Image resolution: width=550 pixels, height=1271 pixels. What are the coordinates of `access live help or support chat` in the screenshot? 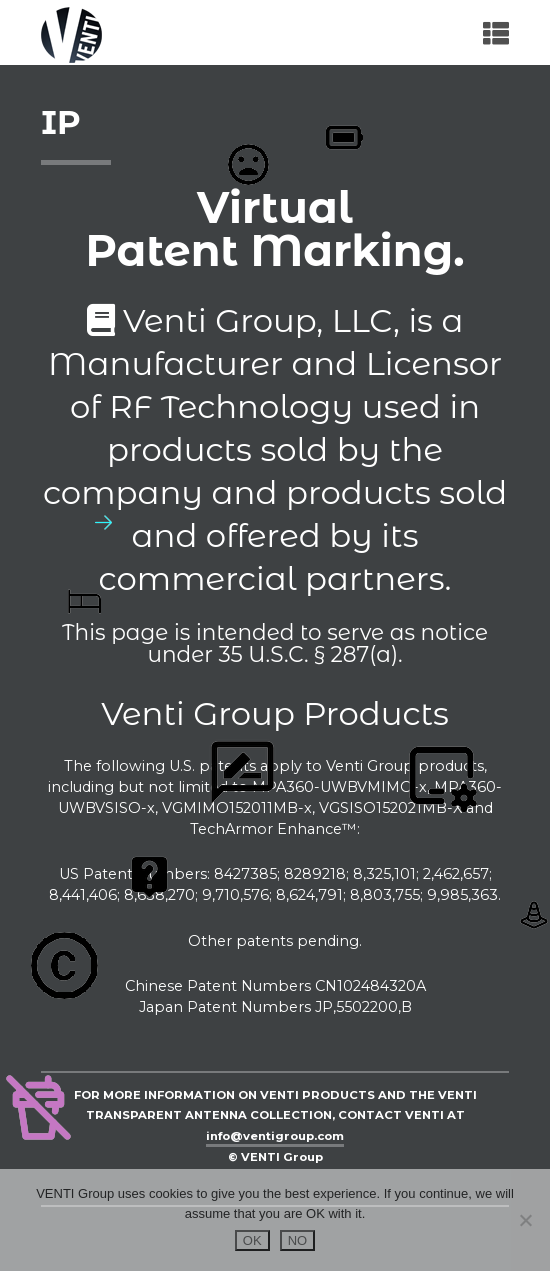 It's located at (149, 876).